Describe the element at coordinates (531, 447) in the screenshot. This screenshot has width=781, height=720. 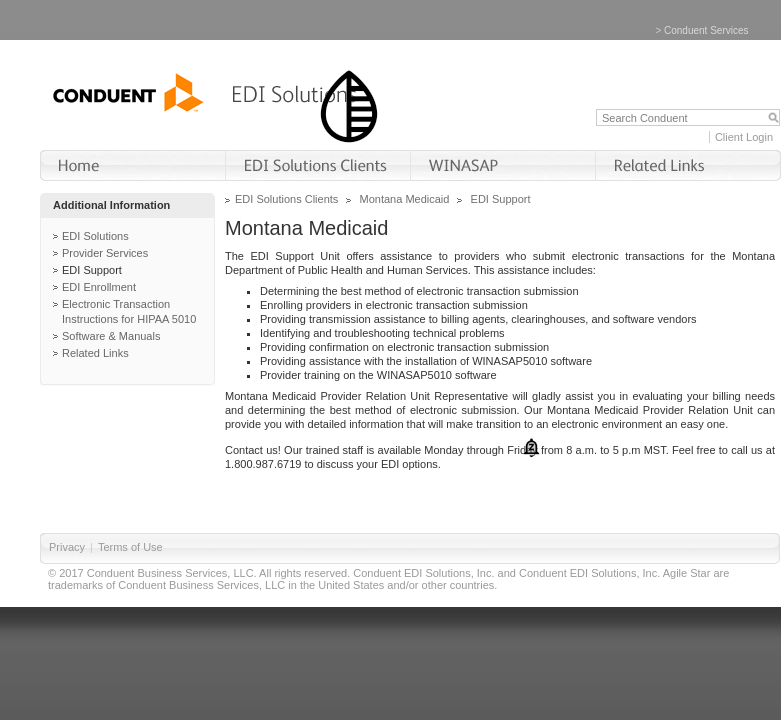
I see `notifications are currently snoozed` at that location.